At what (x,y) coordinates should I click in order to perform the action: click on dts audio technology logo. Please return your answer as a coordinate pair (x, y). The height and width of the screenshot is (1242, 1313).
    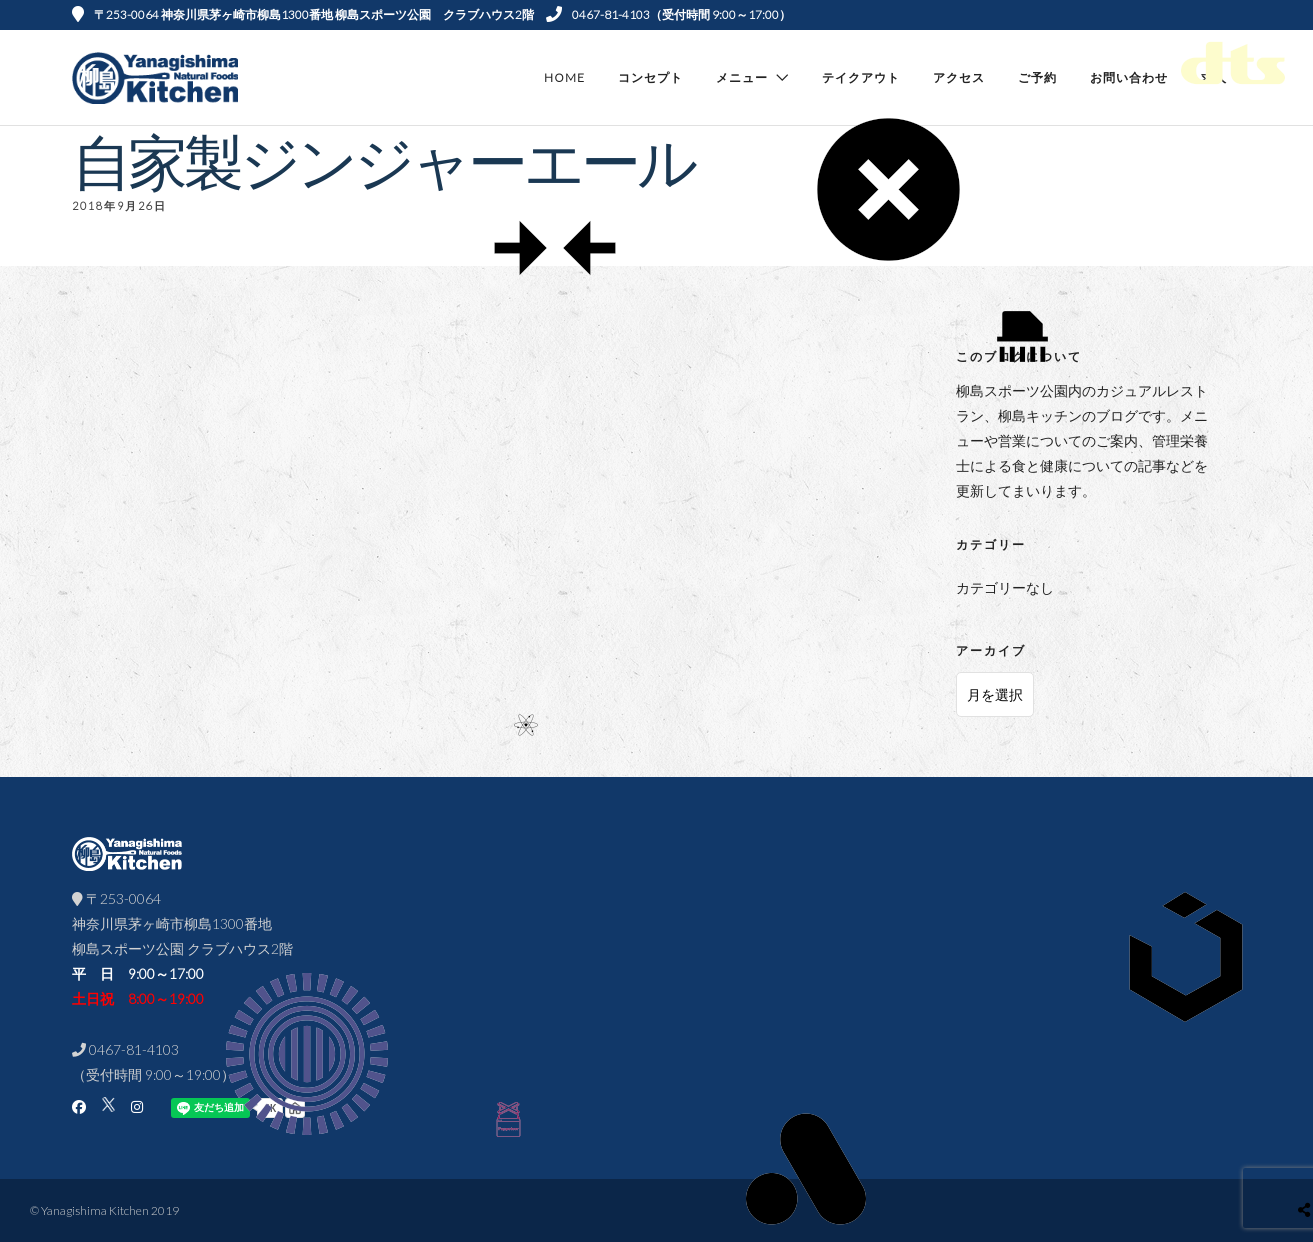
    Looking at the image, I should click on (1233, 63).